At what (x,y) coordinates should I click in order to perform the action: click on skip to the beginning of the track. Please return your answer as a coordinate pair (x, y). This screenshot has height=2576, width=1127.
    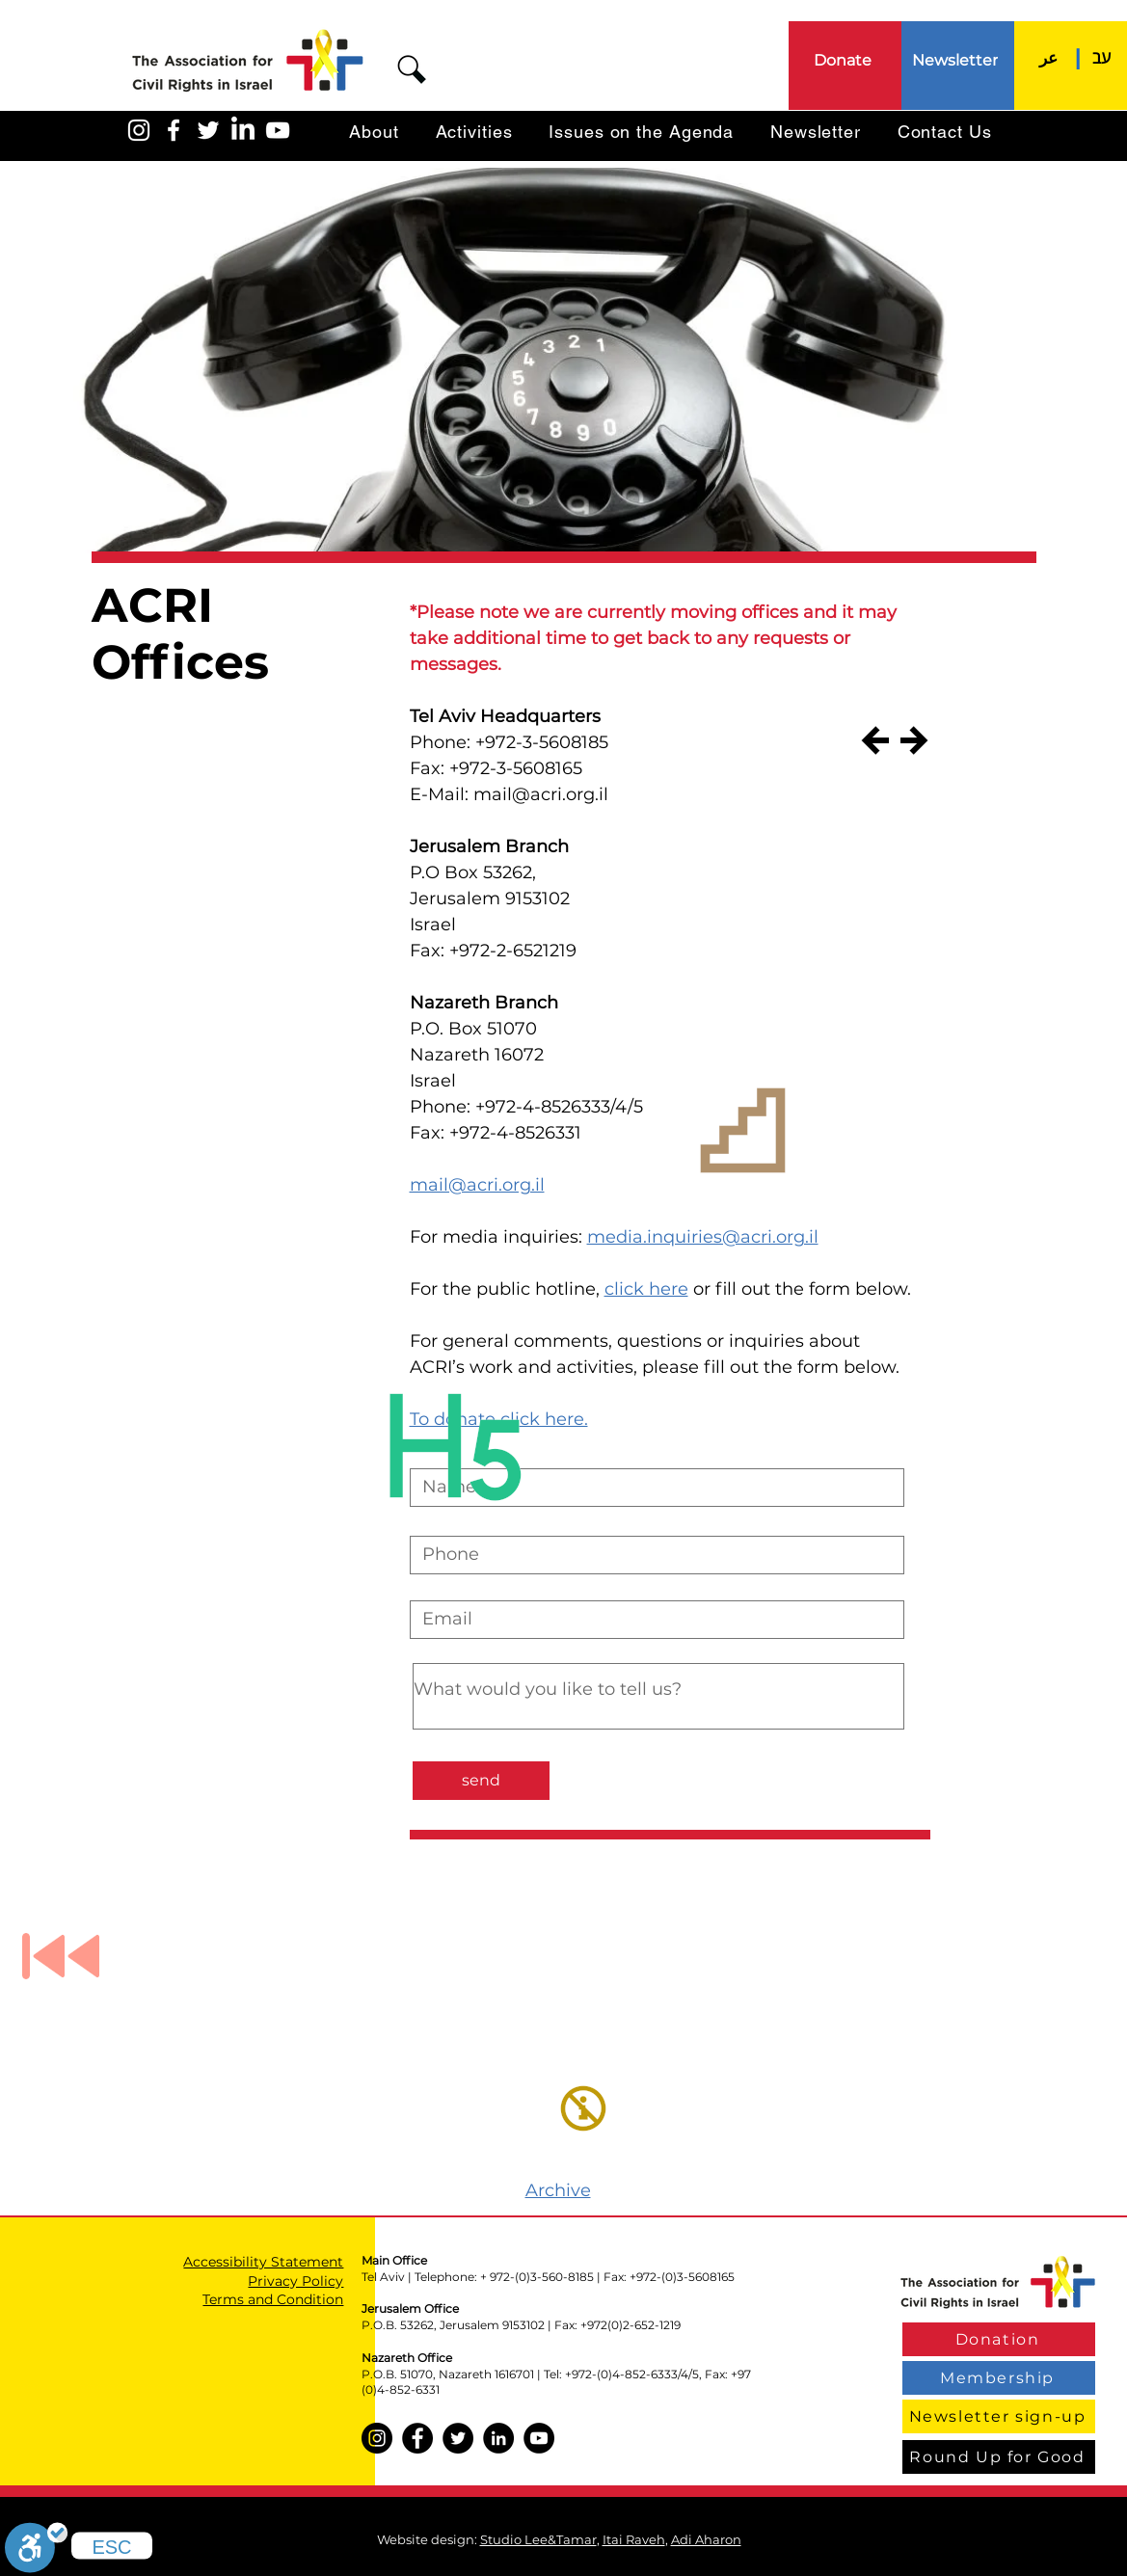
    Looking at the image, I should click on (61, 1956).